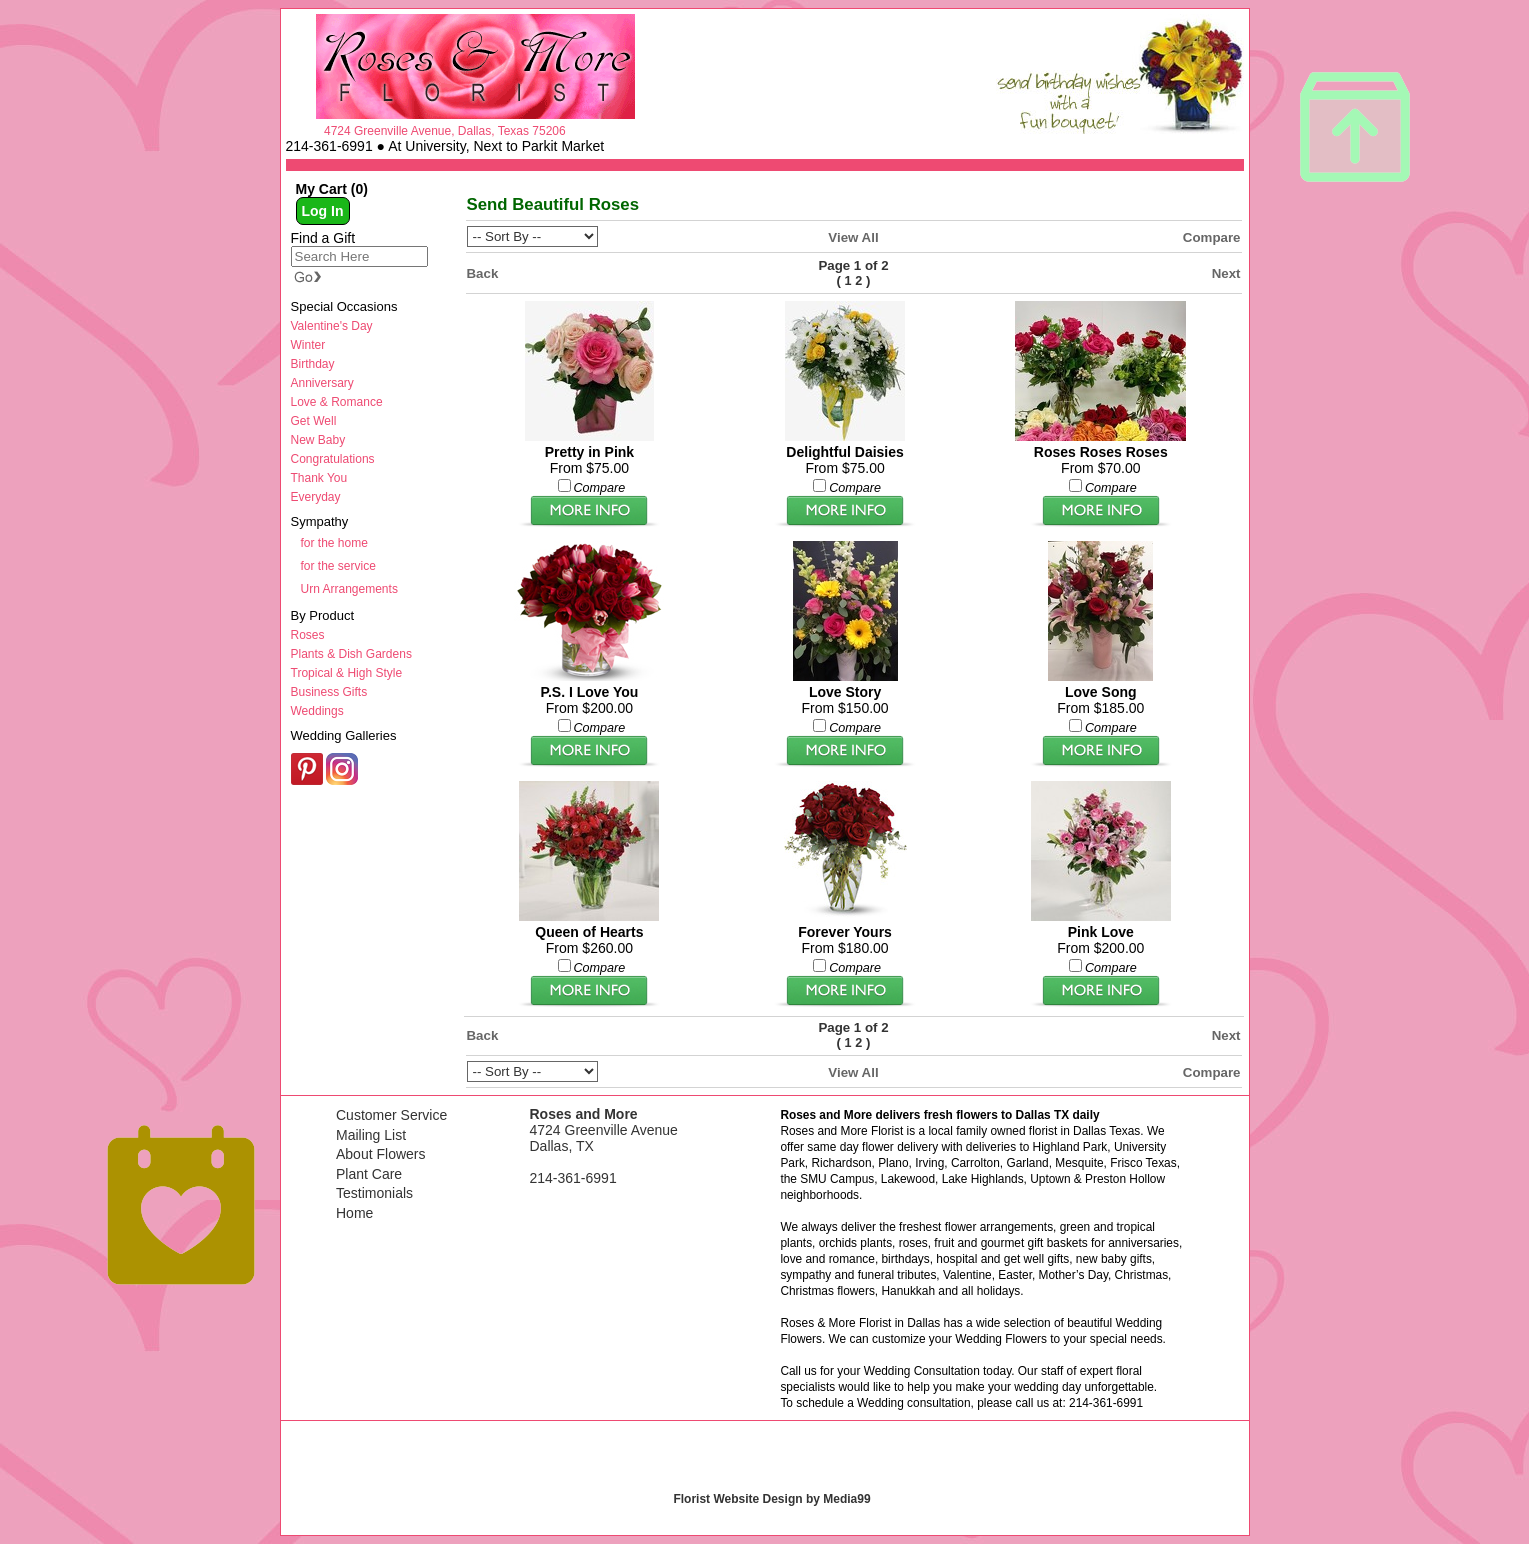 This screenshot has width=1529, height=1544. What do you see at coordinates (1355, 127) in the screenshot?
I see `upload or export a package` at bounding box center [1355, 127].